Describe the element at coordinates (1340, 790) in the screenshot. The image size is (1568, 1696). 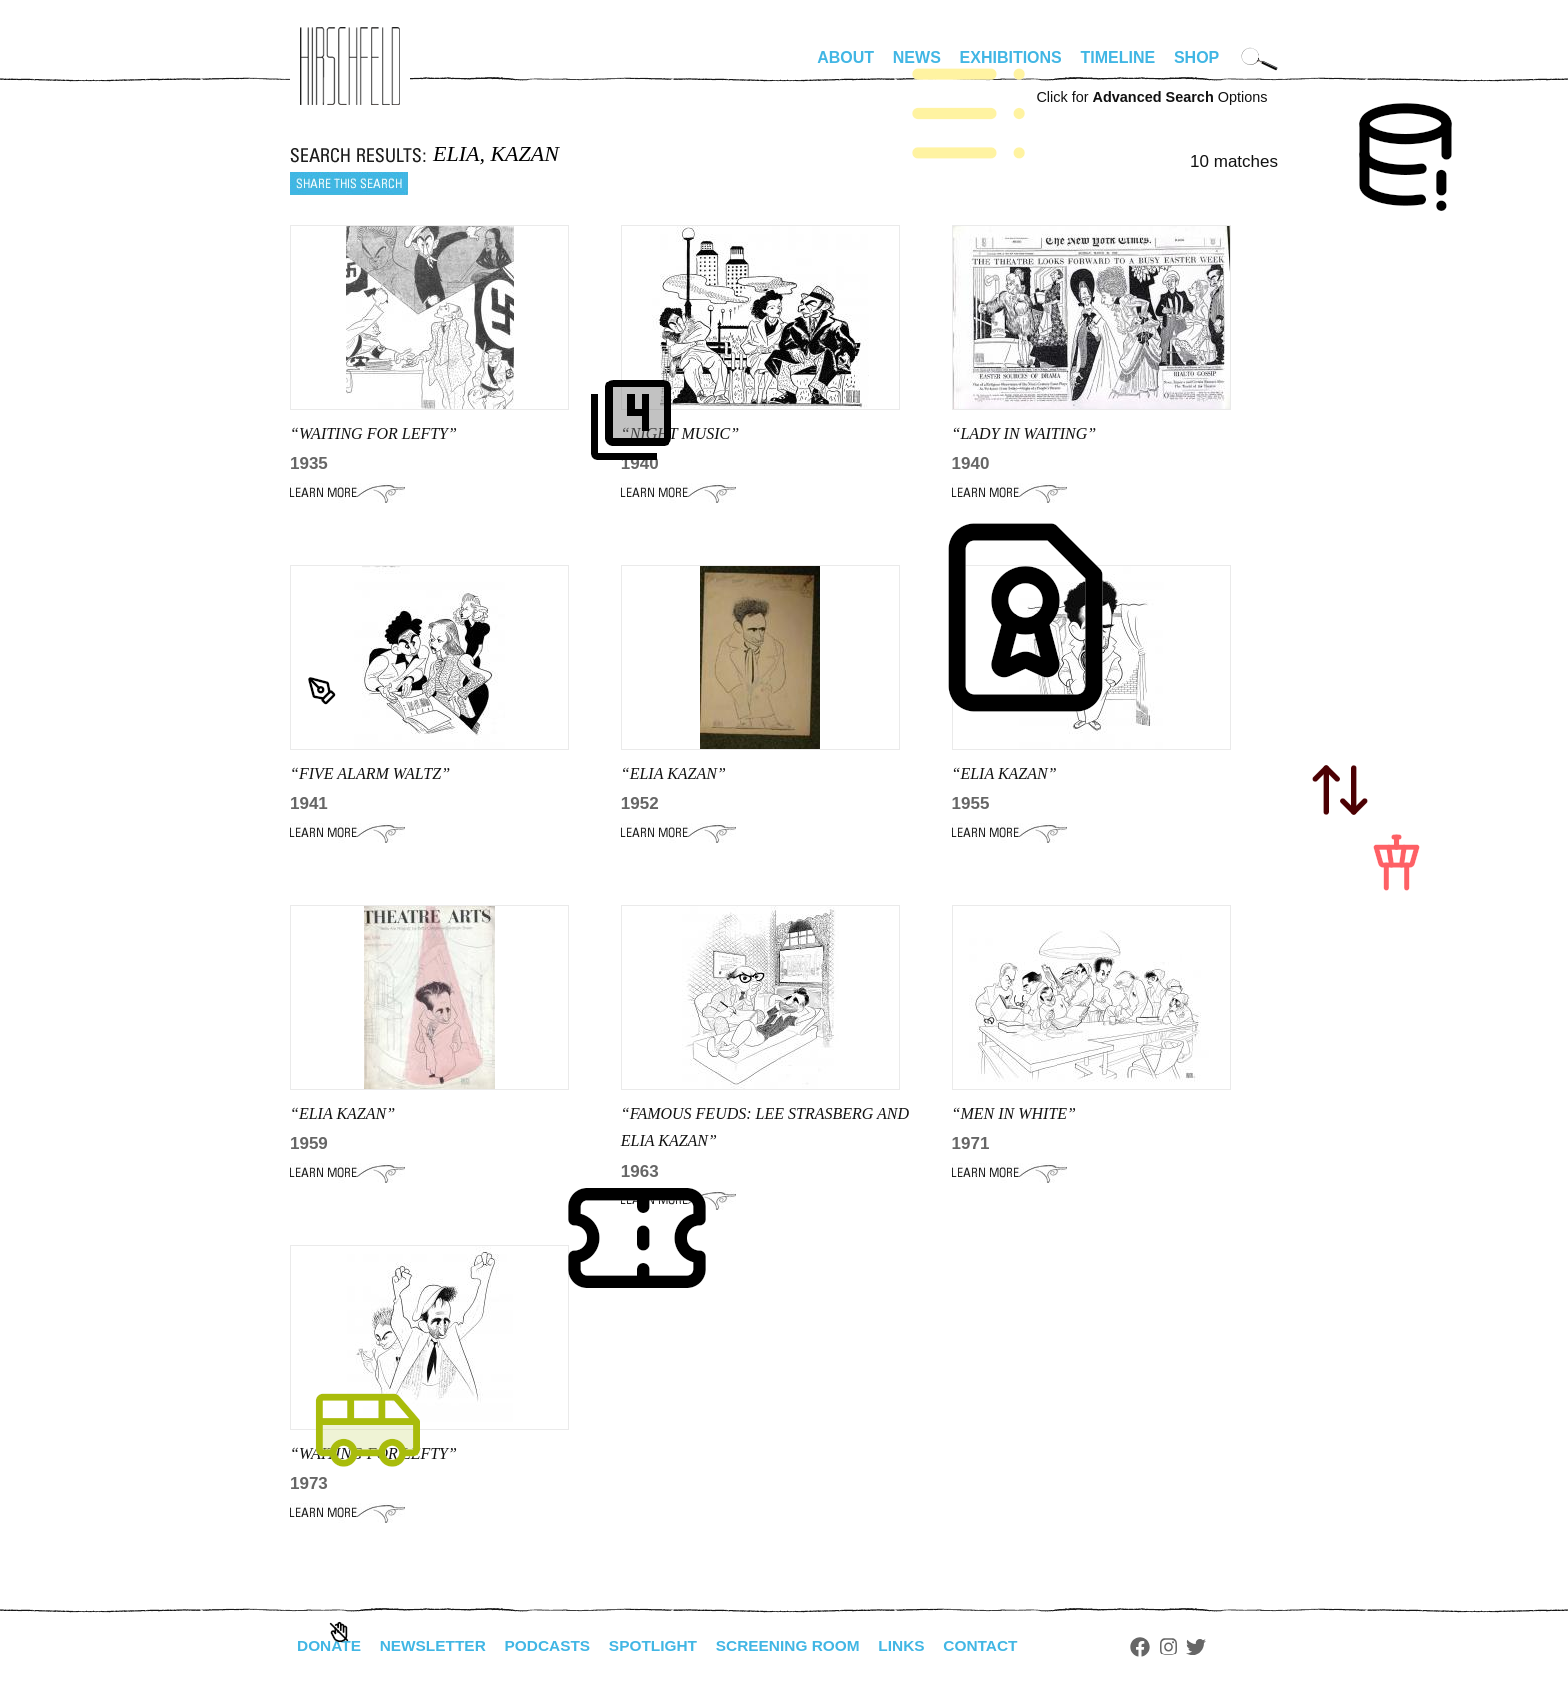
I see `sort items in ascending or descending order` at that location.